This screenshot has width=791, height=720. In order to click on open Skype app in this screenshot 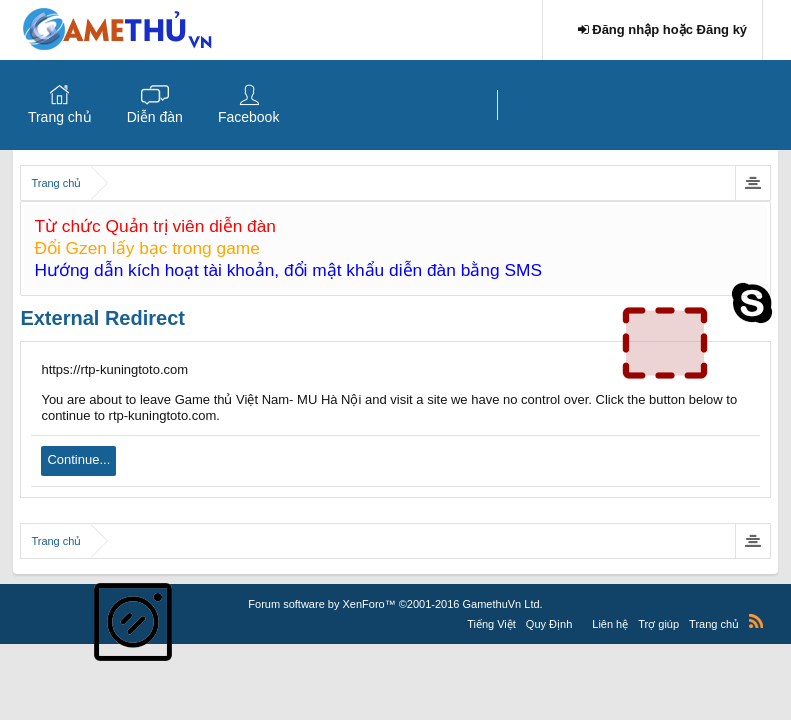, I will do `click(752, 303)`.